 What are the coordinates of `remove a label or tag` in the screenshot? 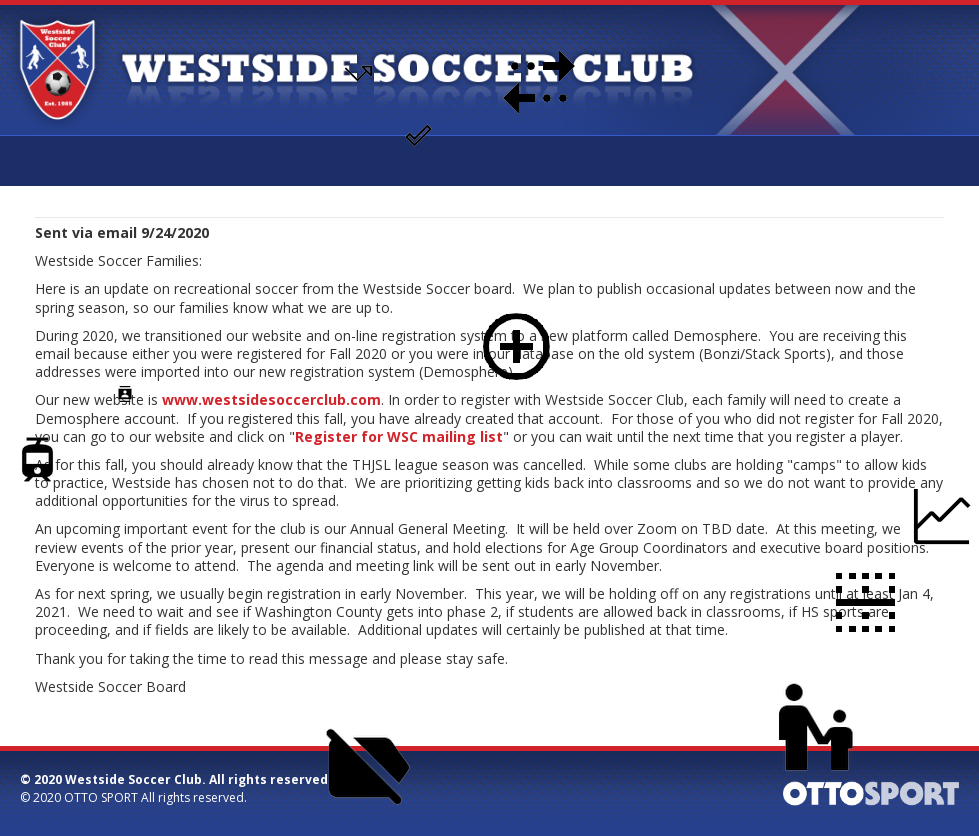 It's located at (367, 767).